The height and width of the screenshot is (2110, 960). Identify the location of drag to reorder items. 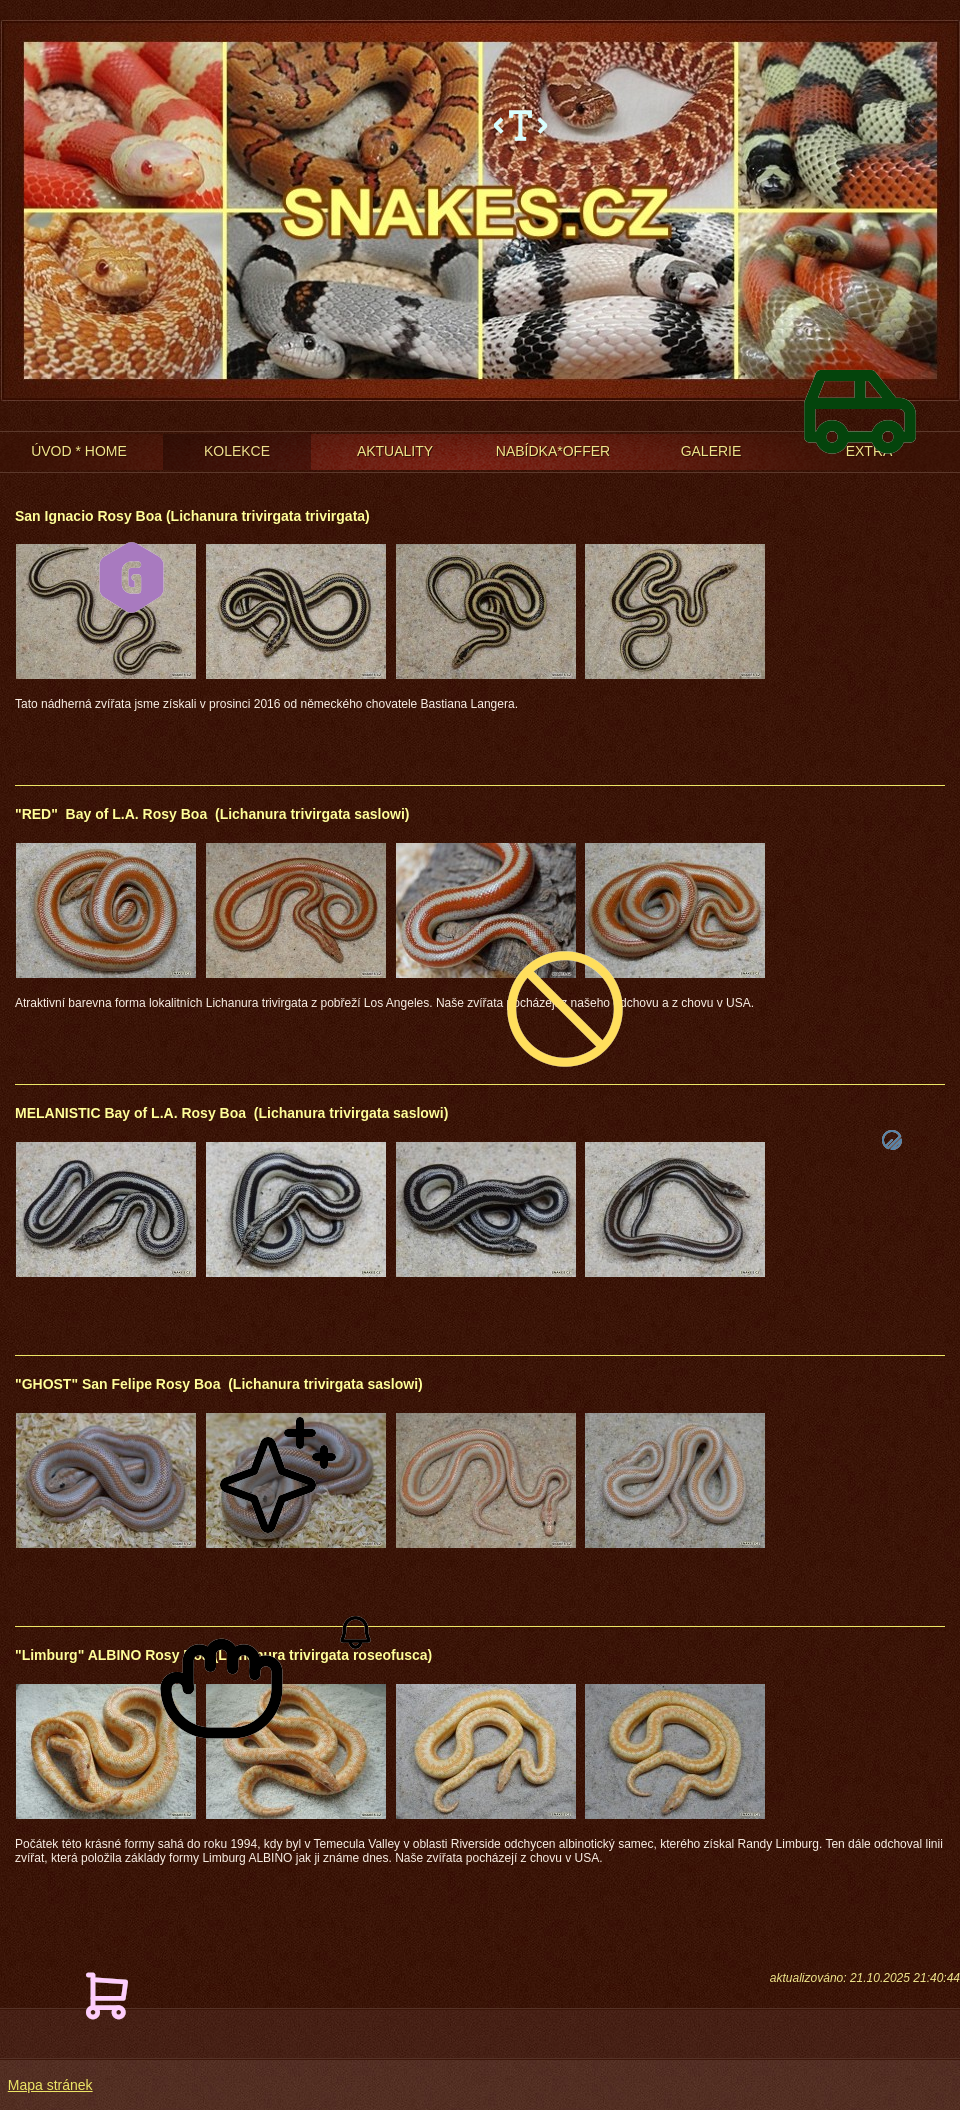
(221, 1677).